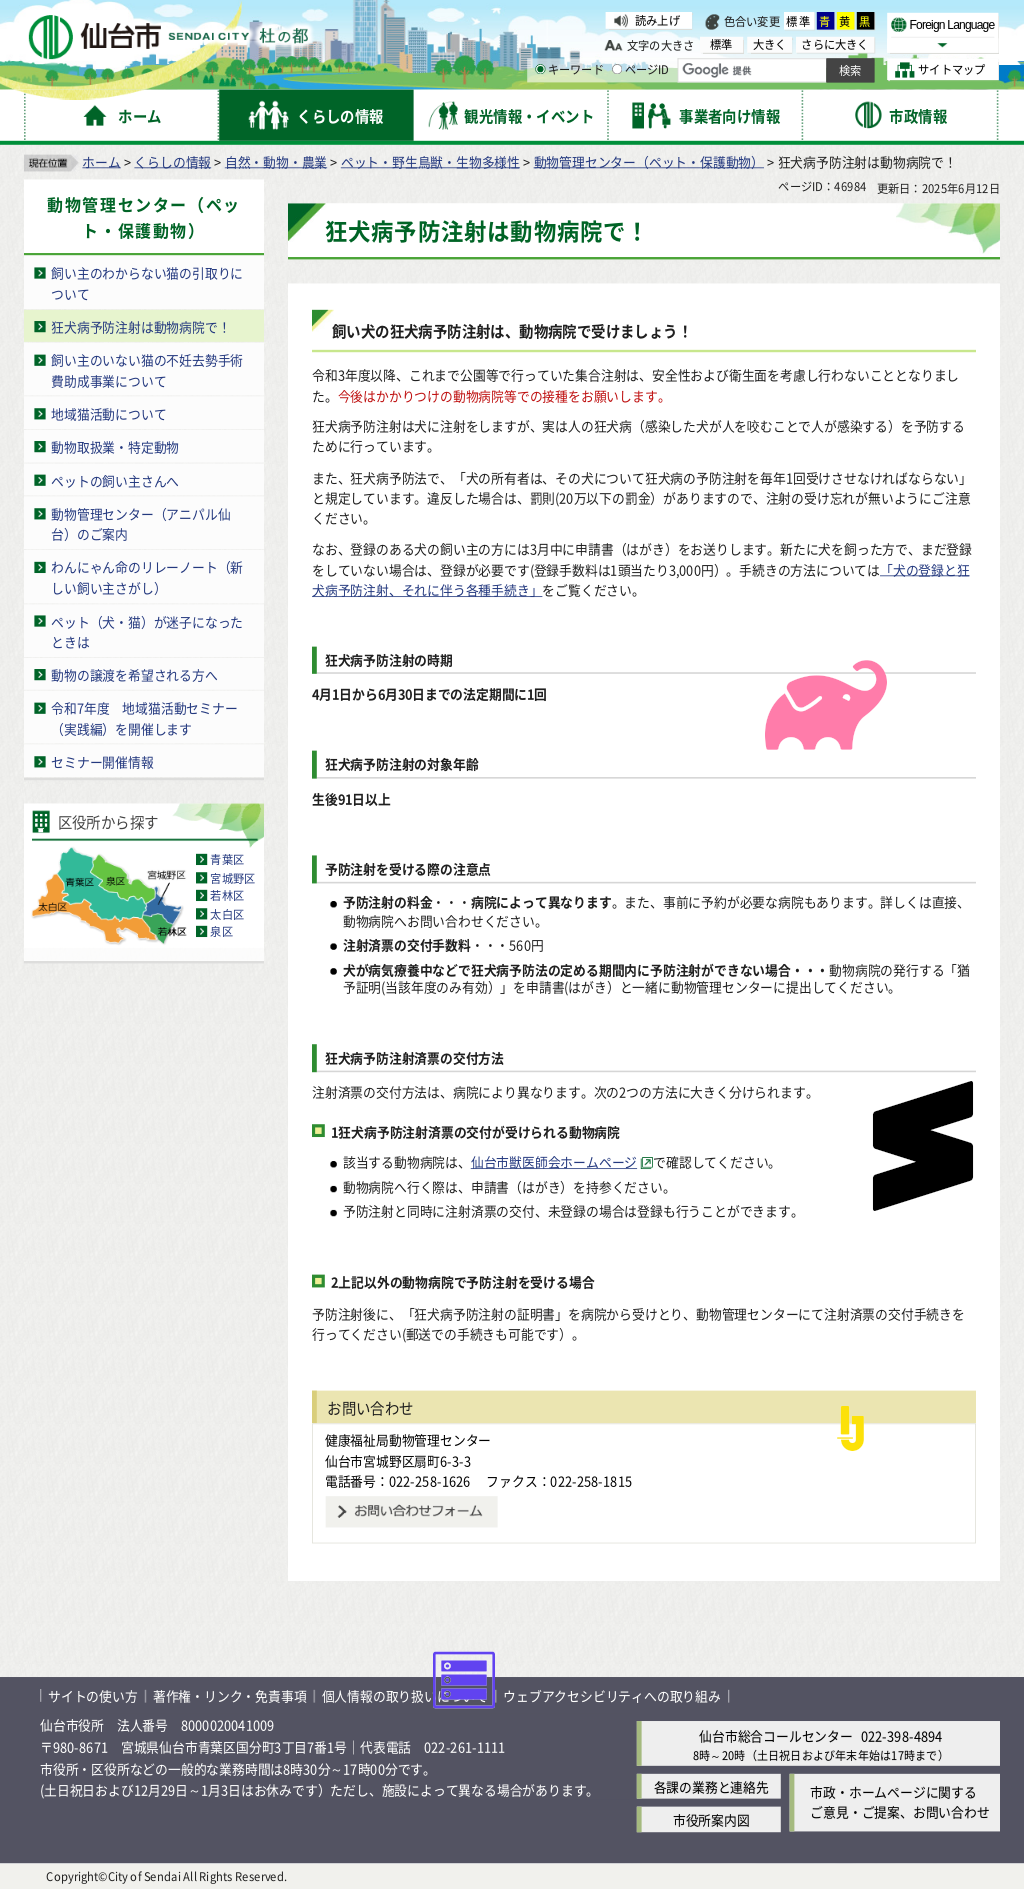 The width and height of the screenshot is (1024, 1889). What do you see at coordinates (923, 1146) in the screenshot?
I see `open sublime text editor` at bounding box center [923, 1146].